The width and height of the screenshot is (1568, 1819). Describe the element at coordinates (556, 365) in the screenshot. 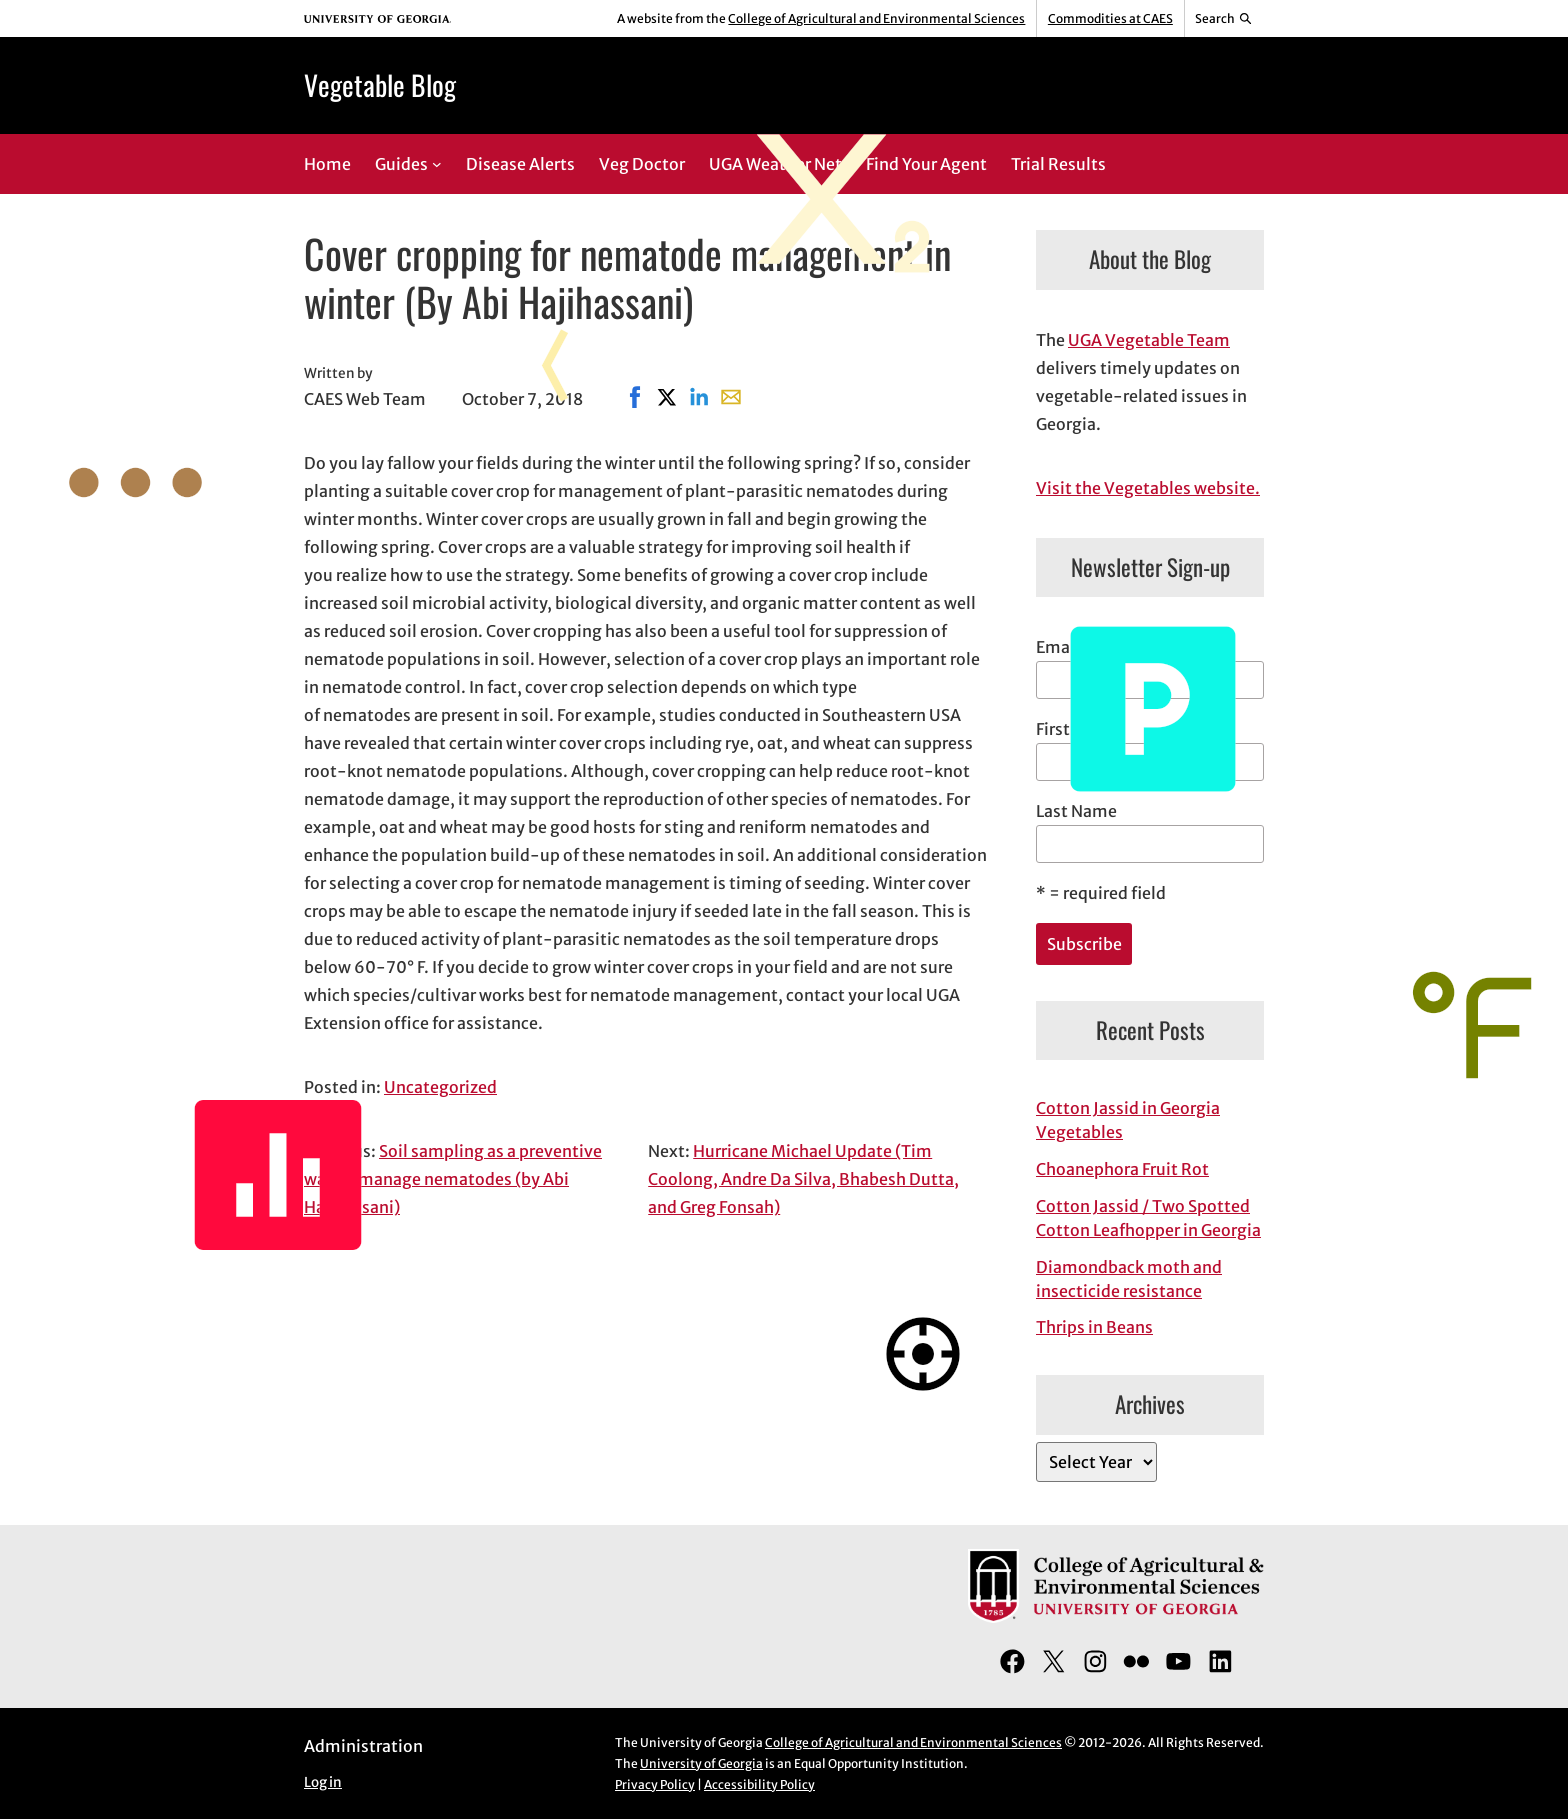

I see `go back to the previous screen` at that location.